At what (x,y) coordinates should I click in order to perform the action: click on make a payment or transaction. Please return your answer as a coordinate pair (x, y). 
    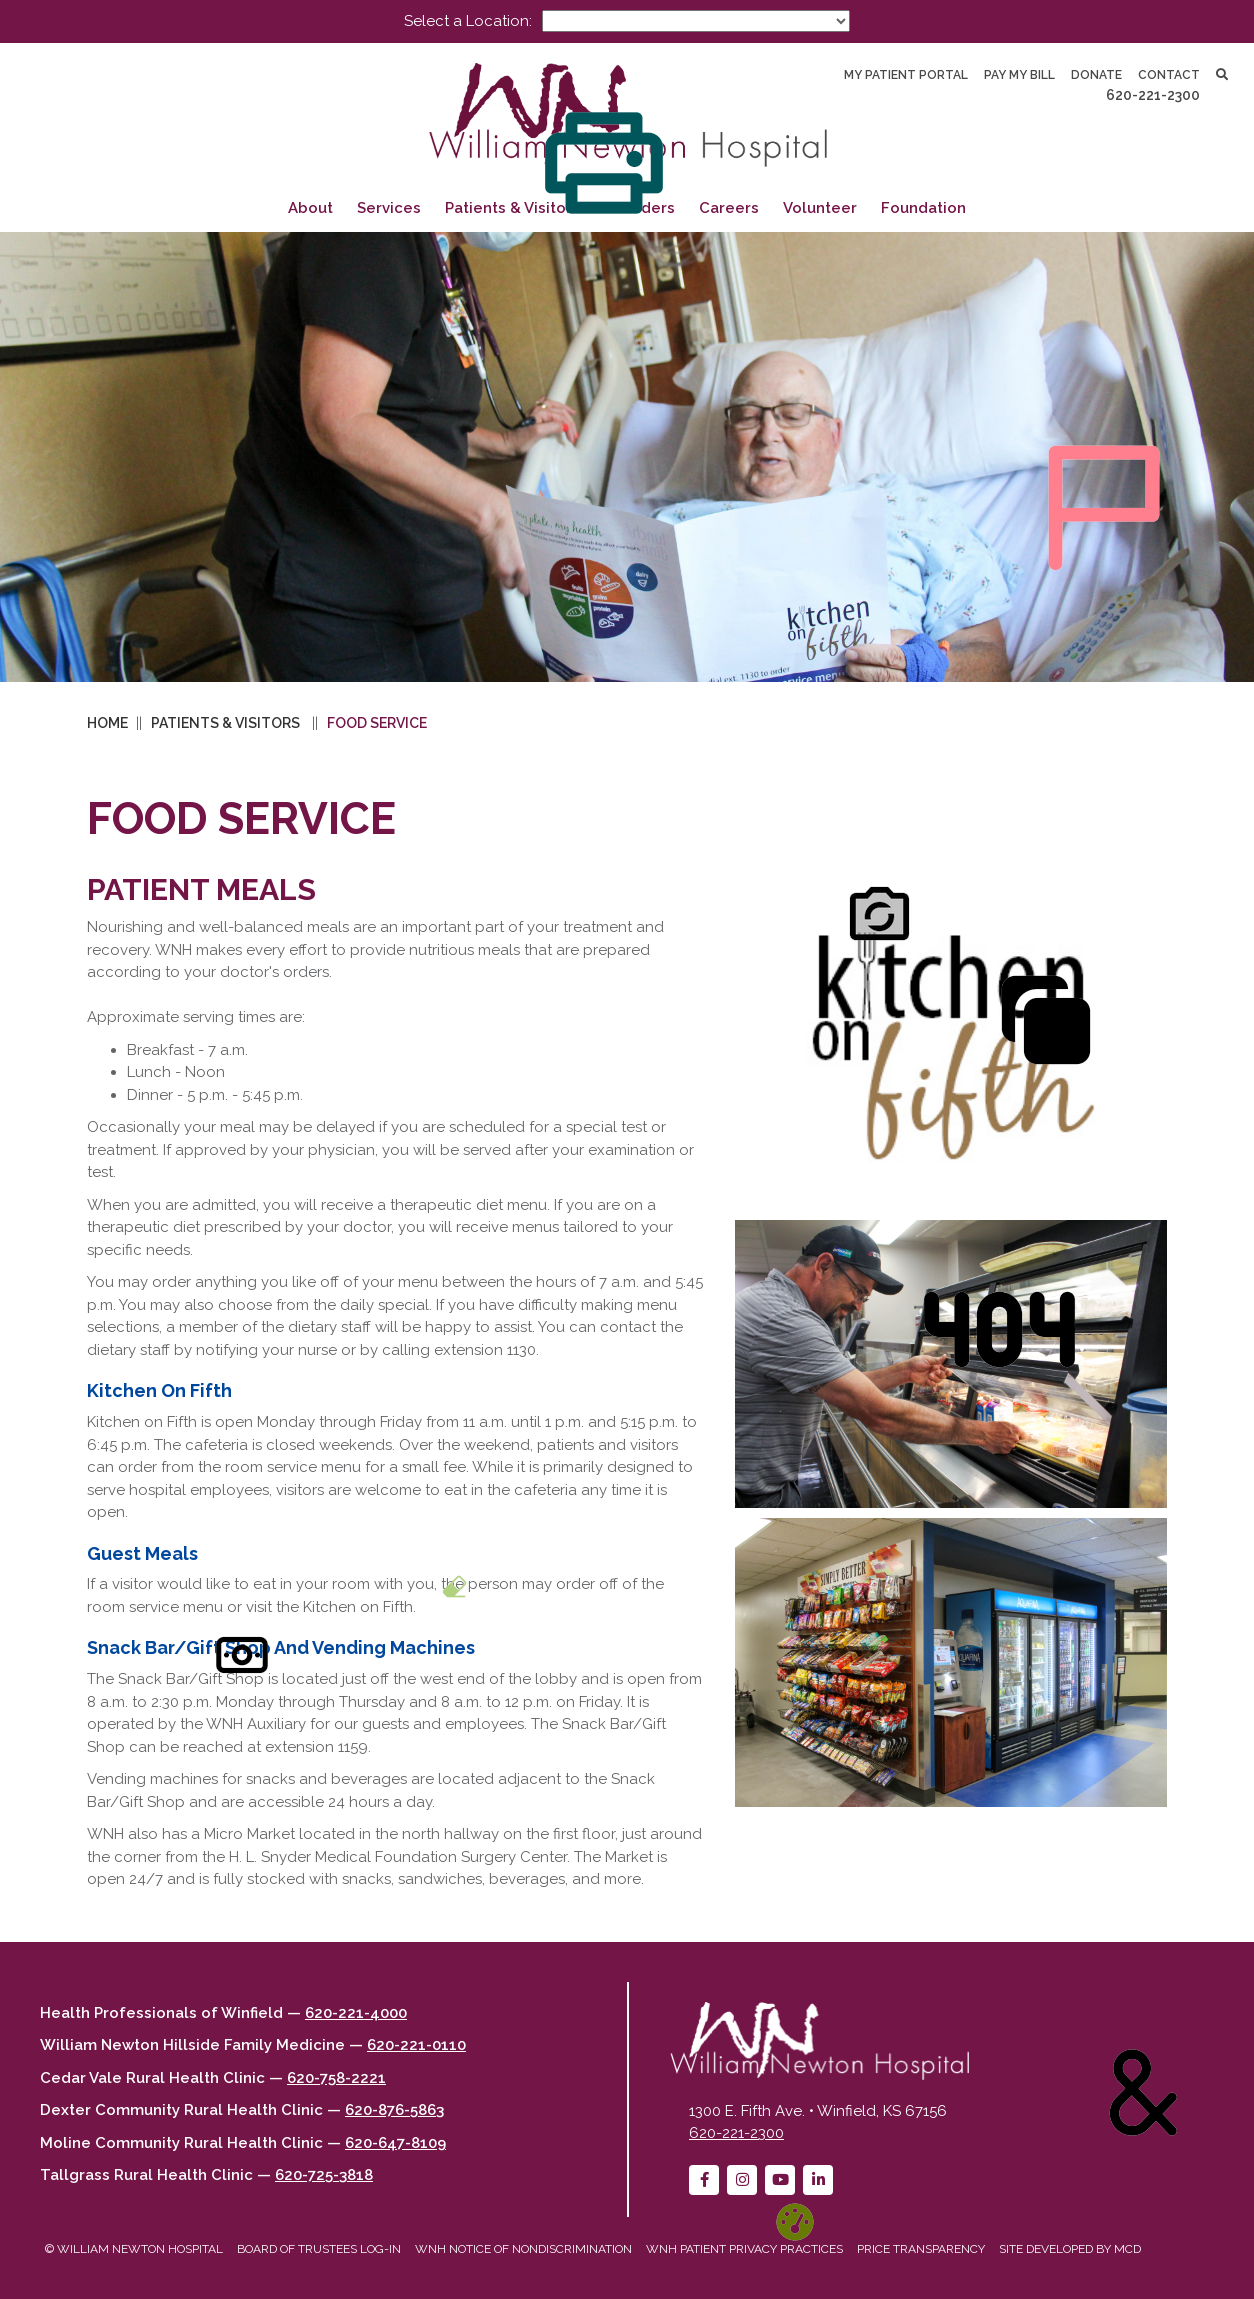
    Looking at the image, I should click on (242, 1655).